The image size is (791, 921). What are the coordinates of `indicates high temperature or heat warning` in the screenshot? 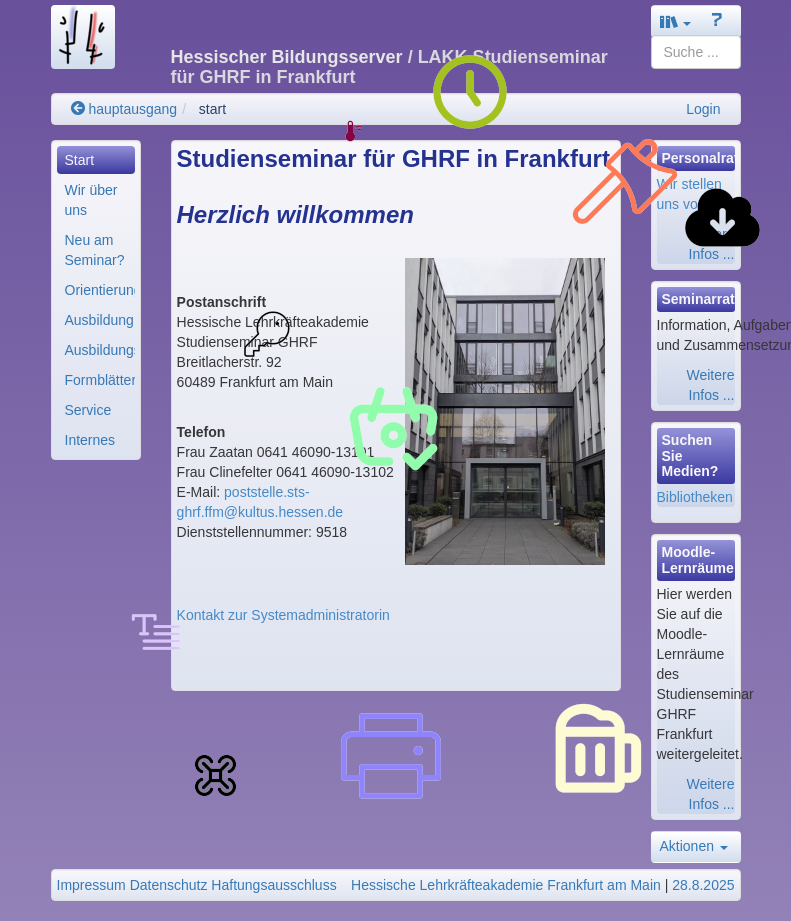 It's located at (351, 131).